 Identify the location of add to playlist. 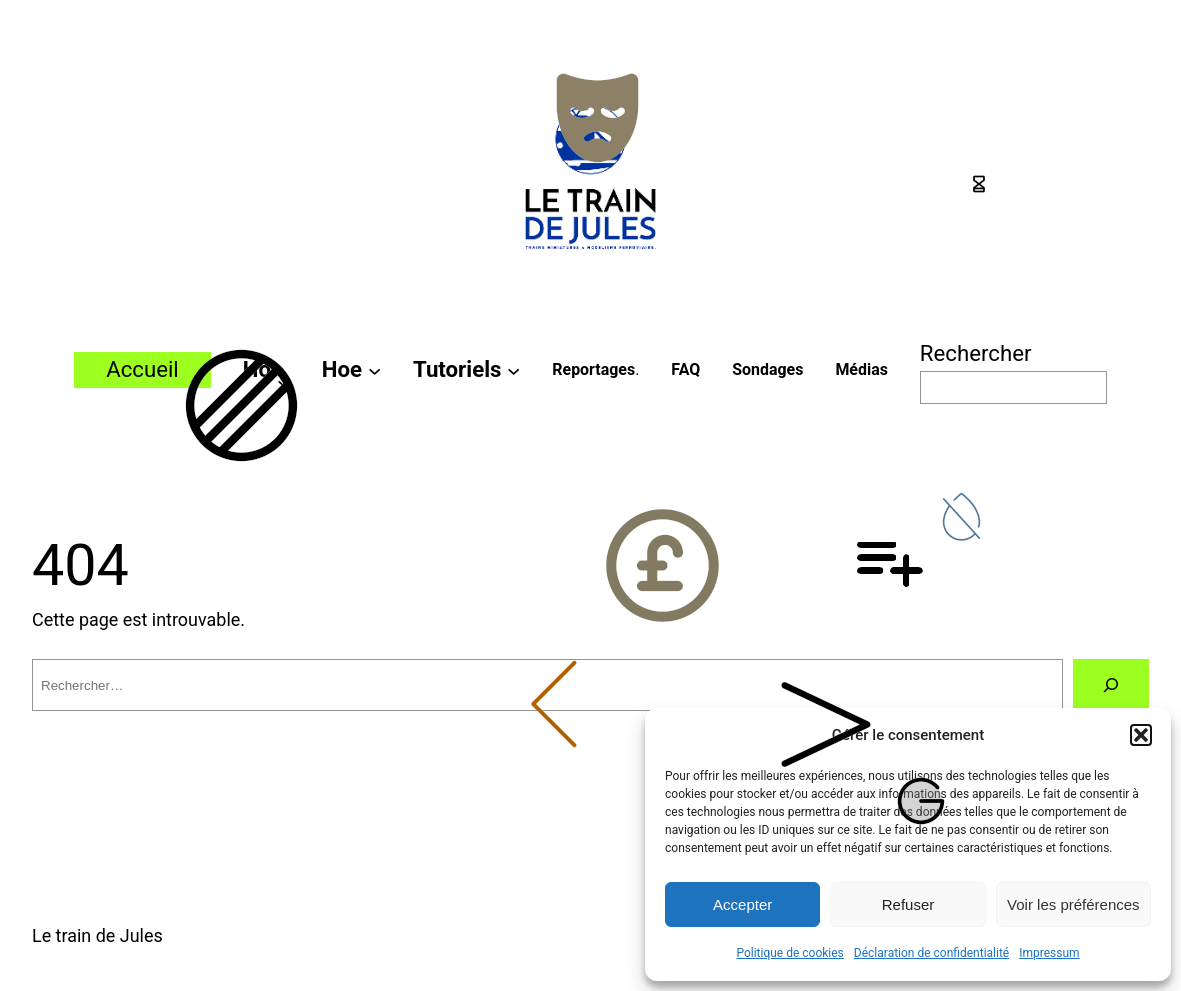
(890, 561).